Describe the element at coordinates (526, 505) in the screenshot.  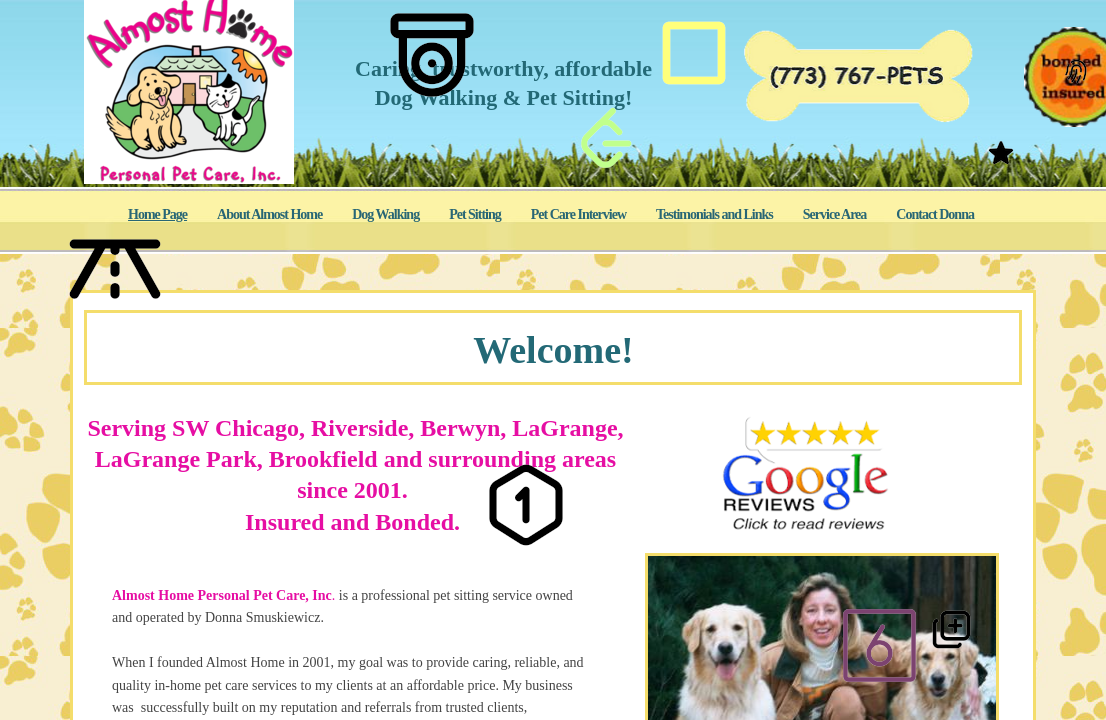
I see `indicates step one in a multi-step process` at that location.